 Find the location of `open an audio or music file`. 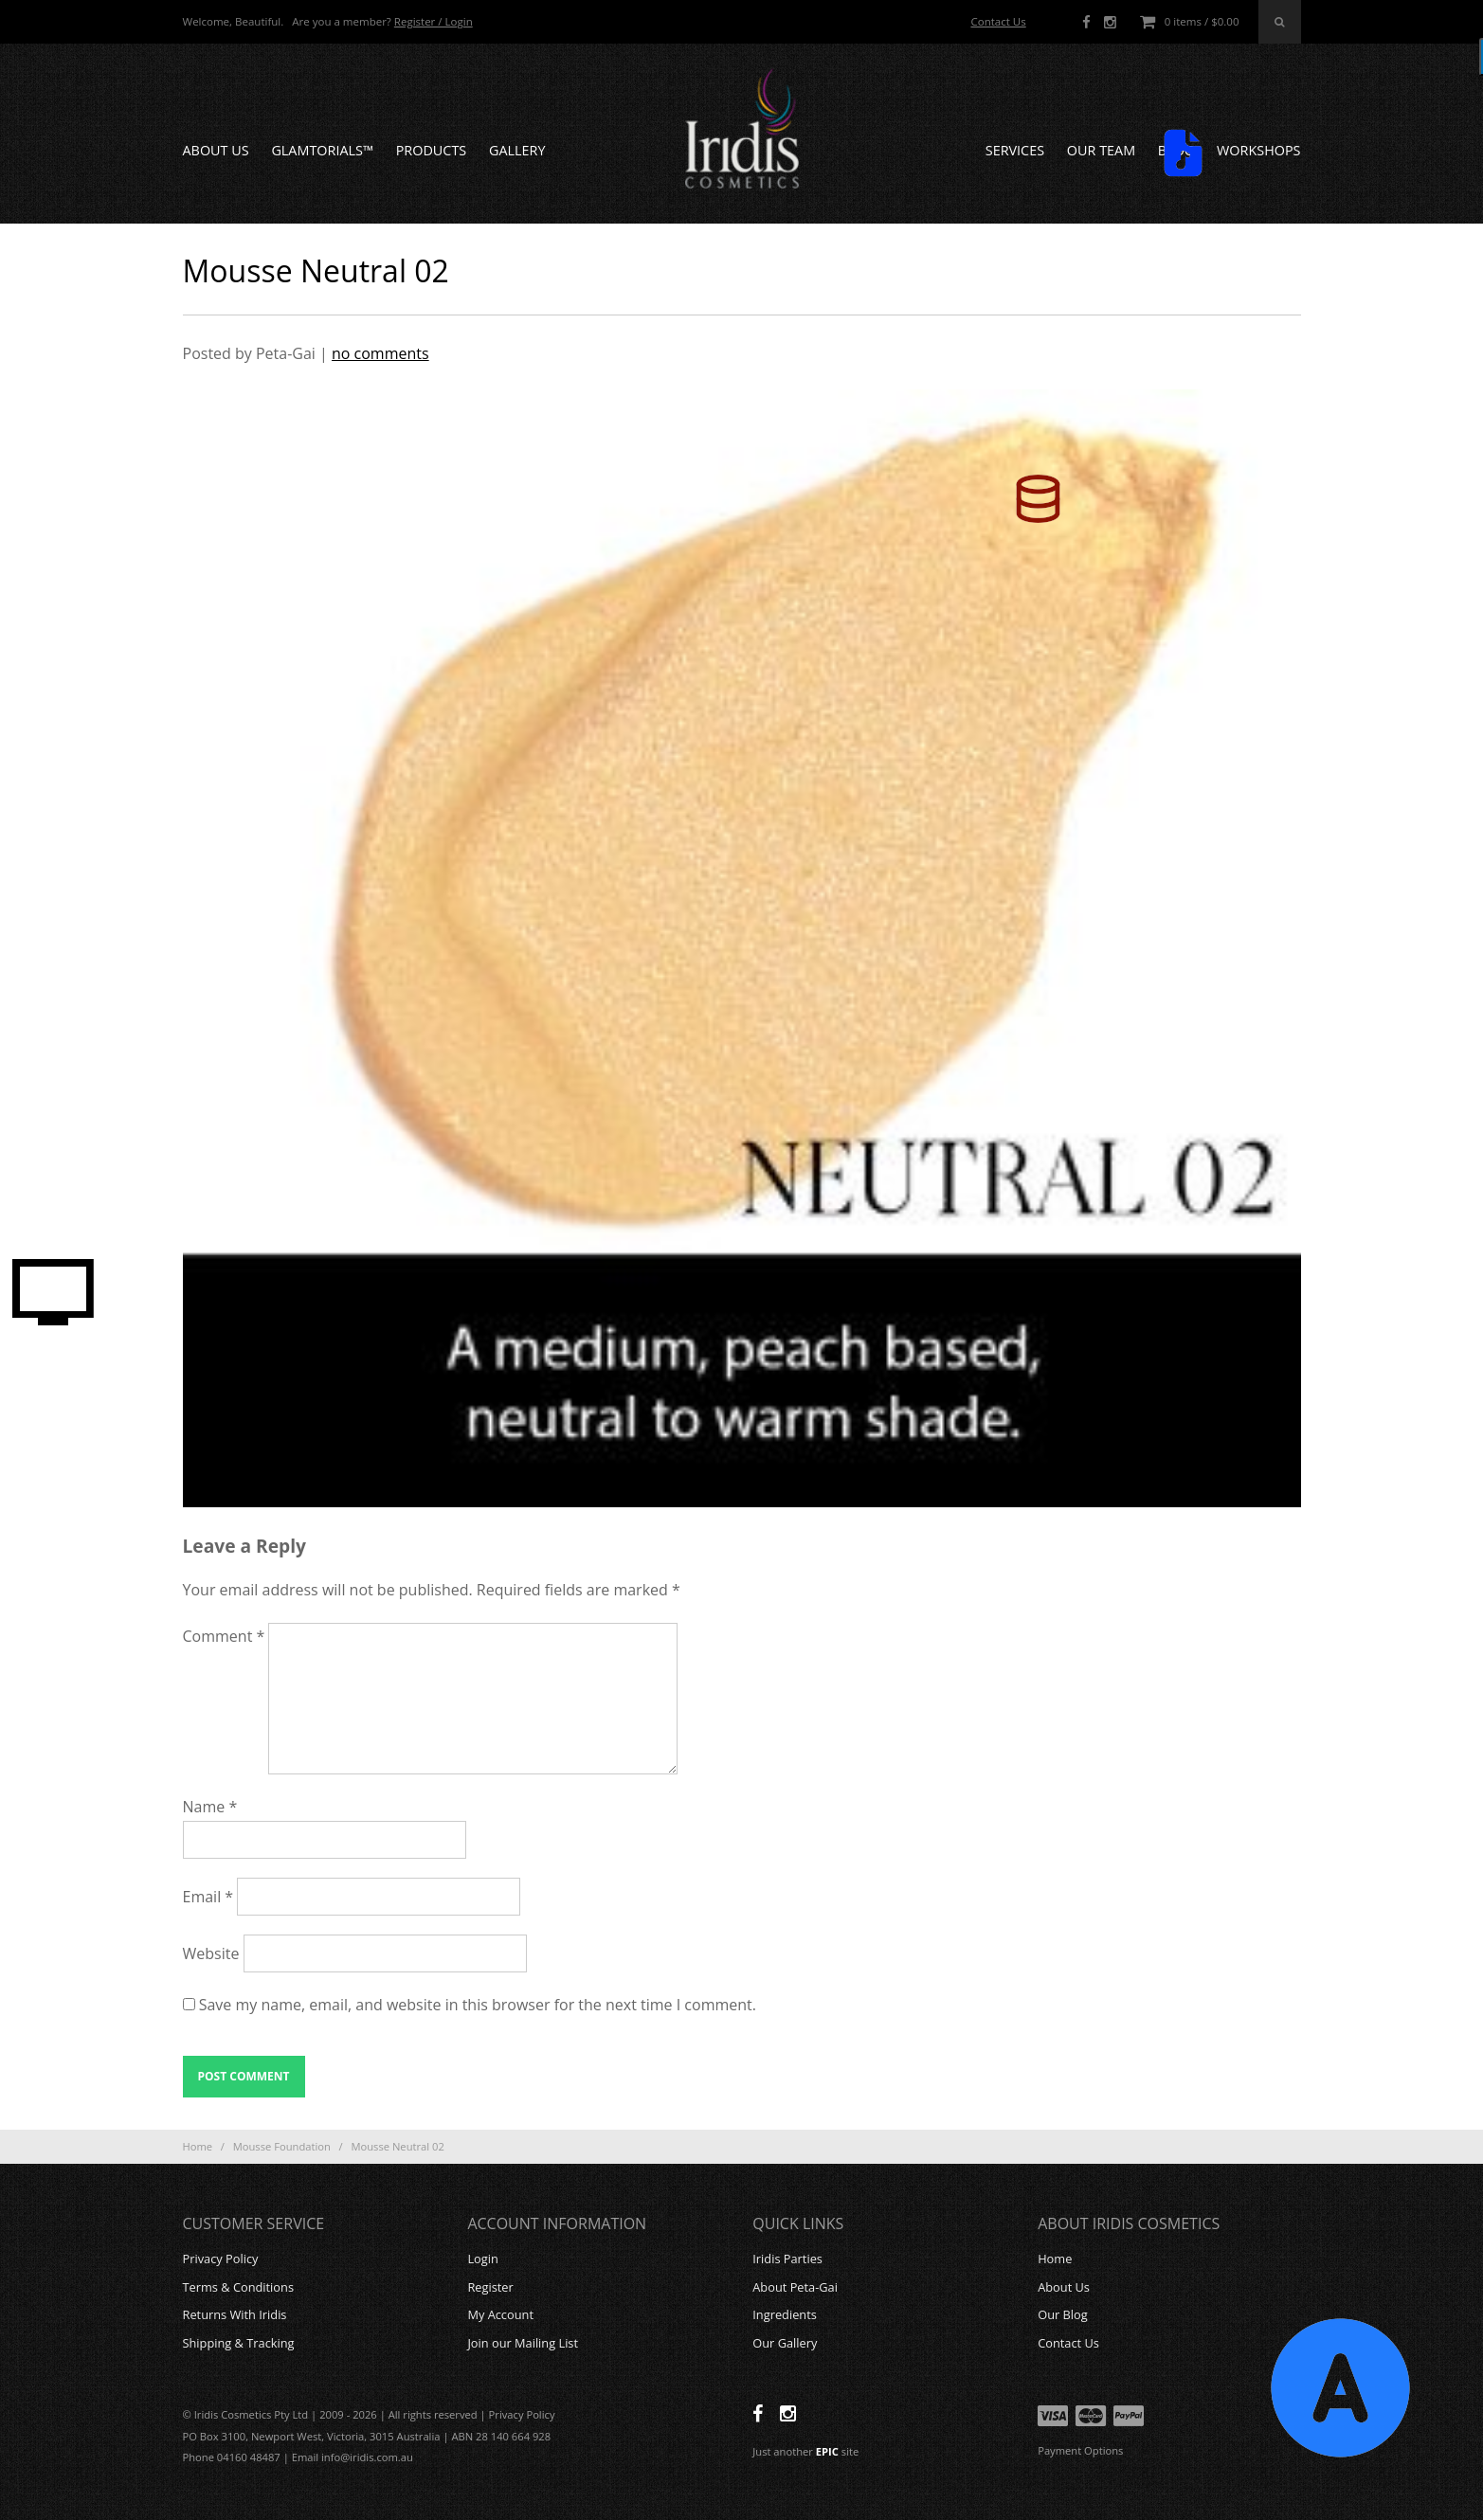

open an audio or music file is located at coordinates (1183, 153).